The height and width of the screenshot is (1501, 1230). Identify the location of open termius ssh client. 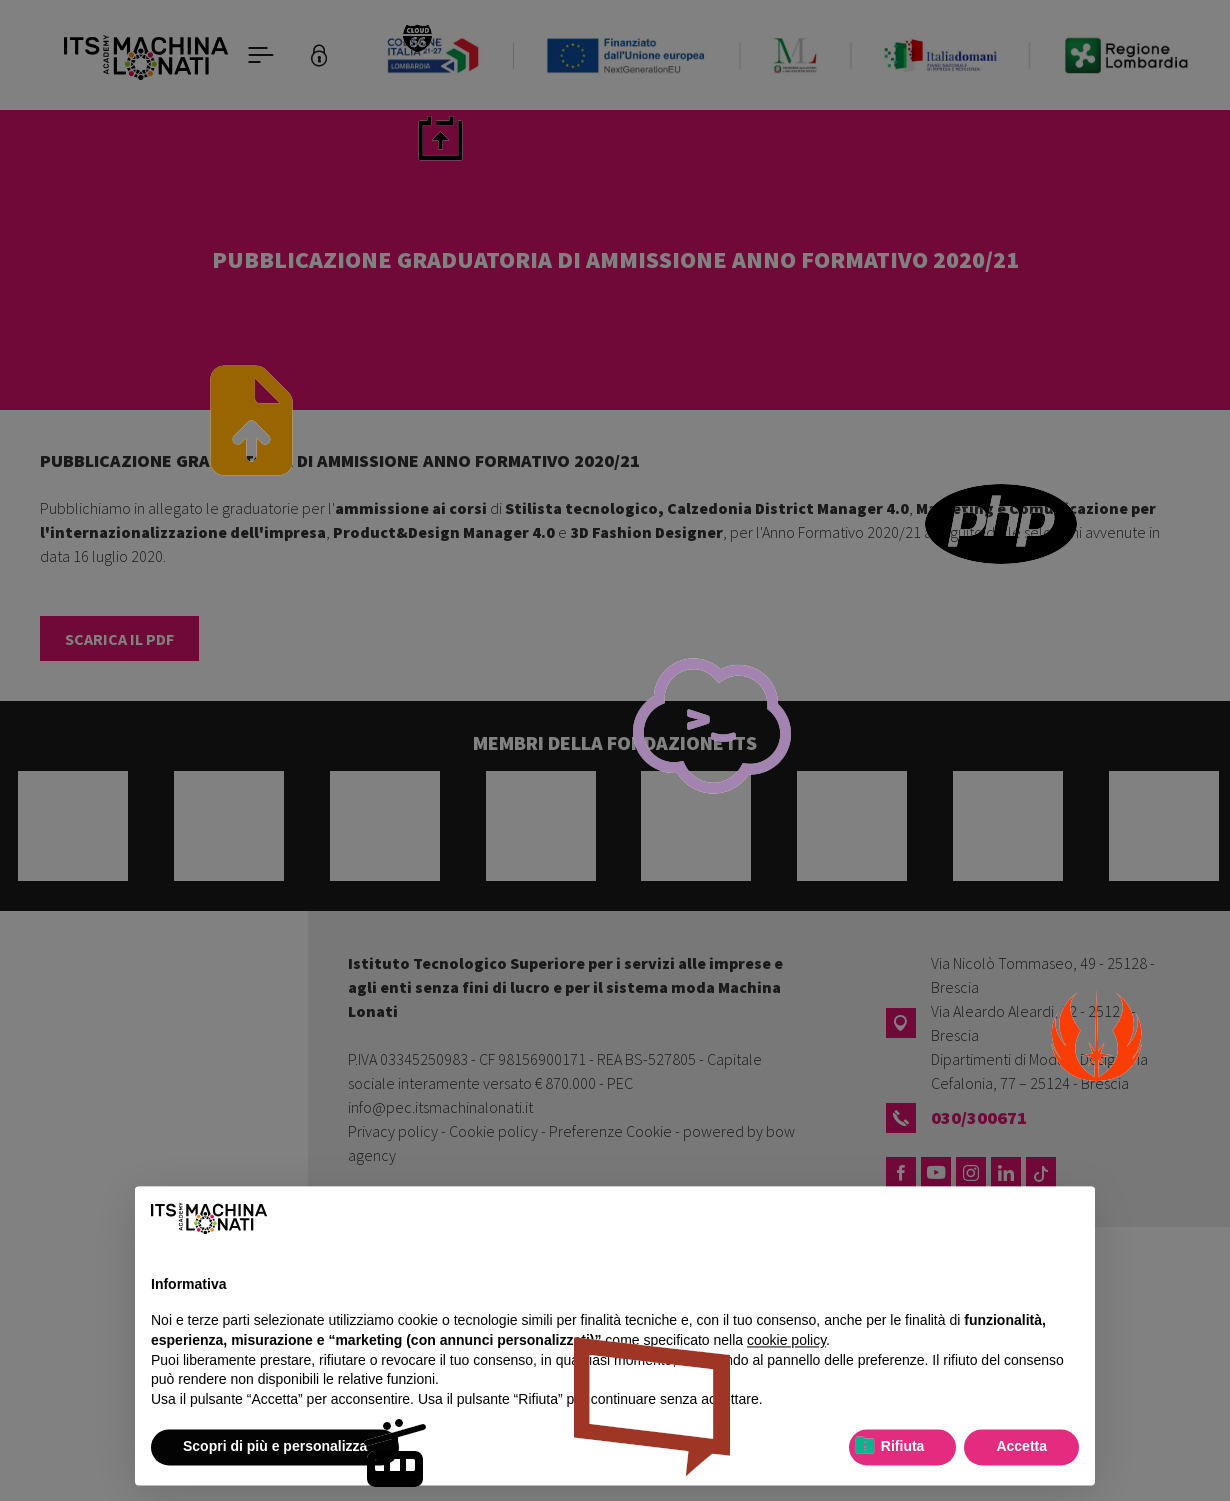
(712, 726).